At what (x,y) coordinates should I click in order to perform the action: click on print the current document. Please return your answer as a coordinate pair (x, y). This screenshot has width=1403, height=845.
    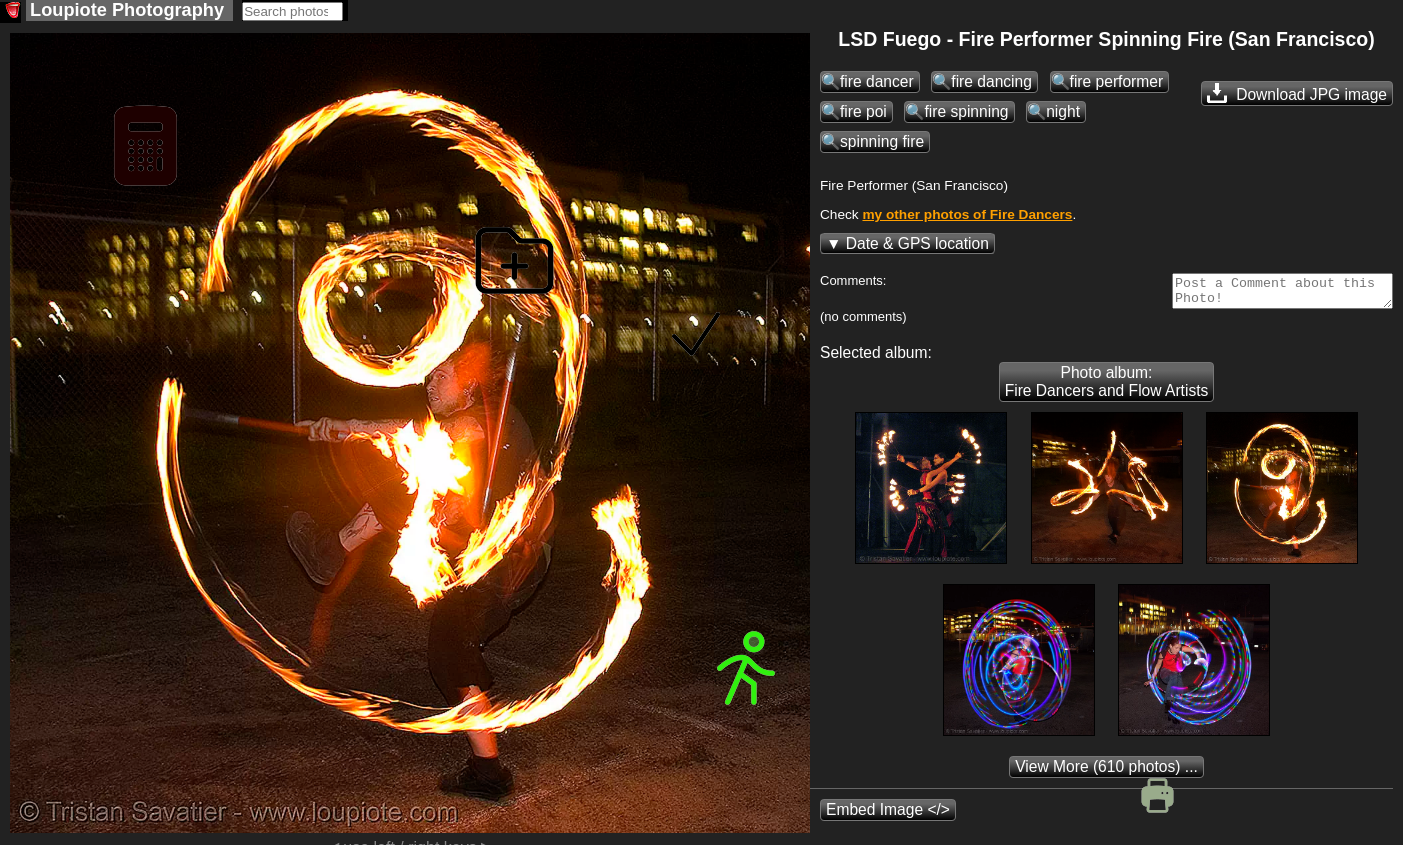
    Looking at the image, I should click on (1157, 795).